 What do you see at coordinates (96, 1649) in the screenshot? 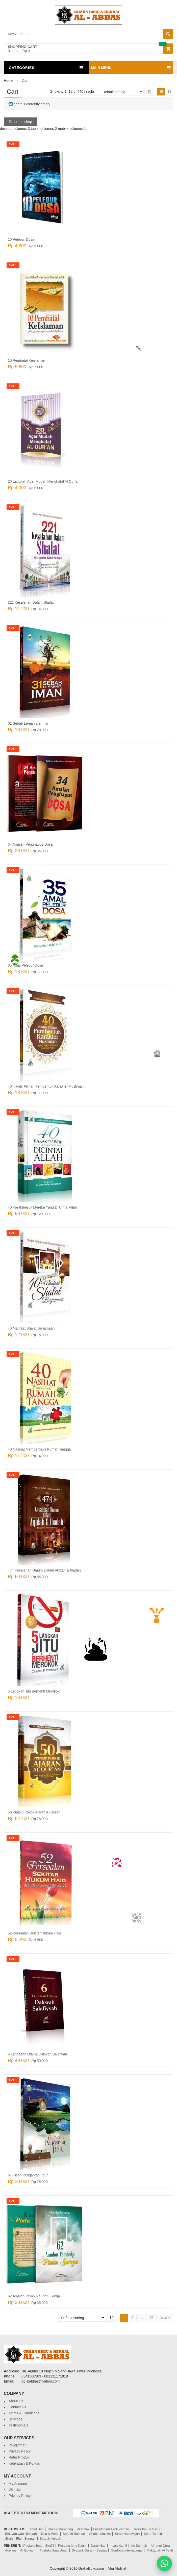
I see `indicates a bad or low-quality item in a game` at bounding box center [96, 1649].